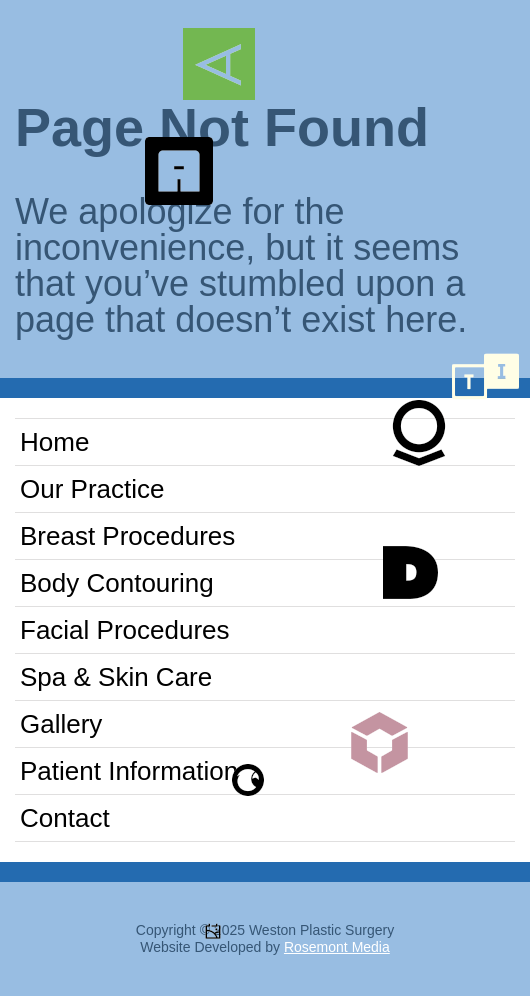 Image resolution: width=530 pixels, height=996 pixels. What do you see at coordinates (419, 433) in the screenshot?
I see `palantir technologies company logo` at bounding box center [419, 433].